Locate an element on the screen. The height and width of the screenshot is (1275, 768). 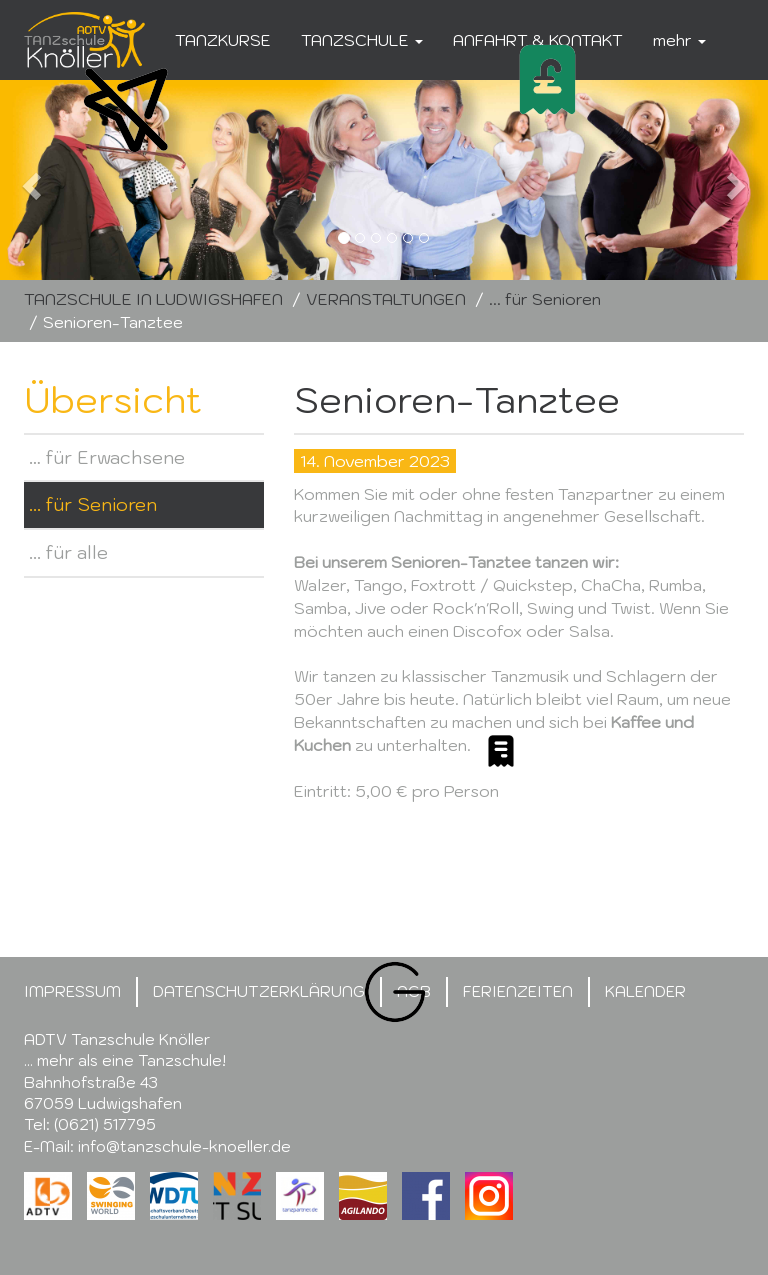
sign in with Google is located at coordinates (395, 992).